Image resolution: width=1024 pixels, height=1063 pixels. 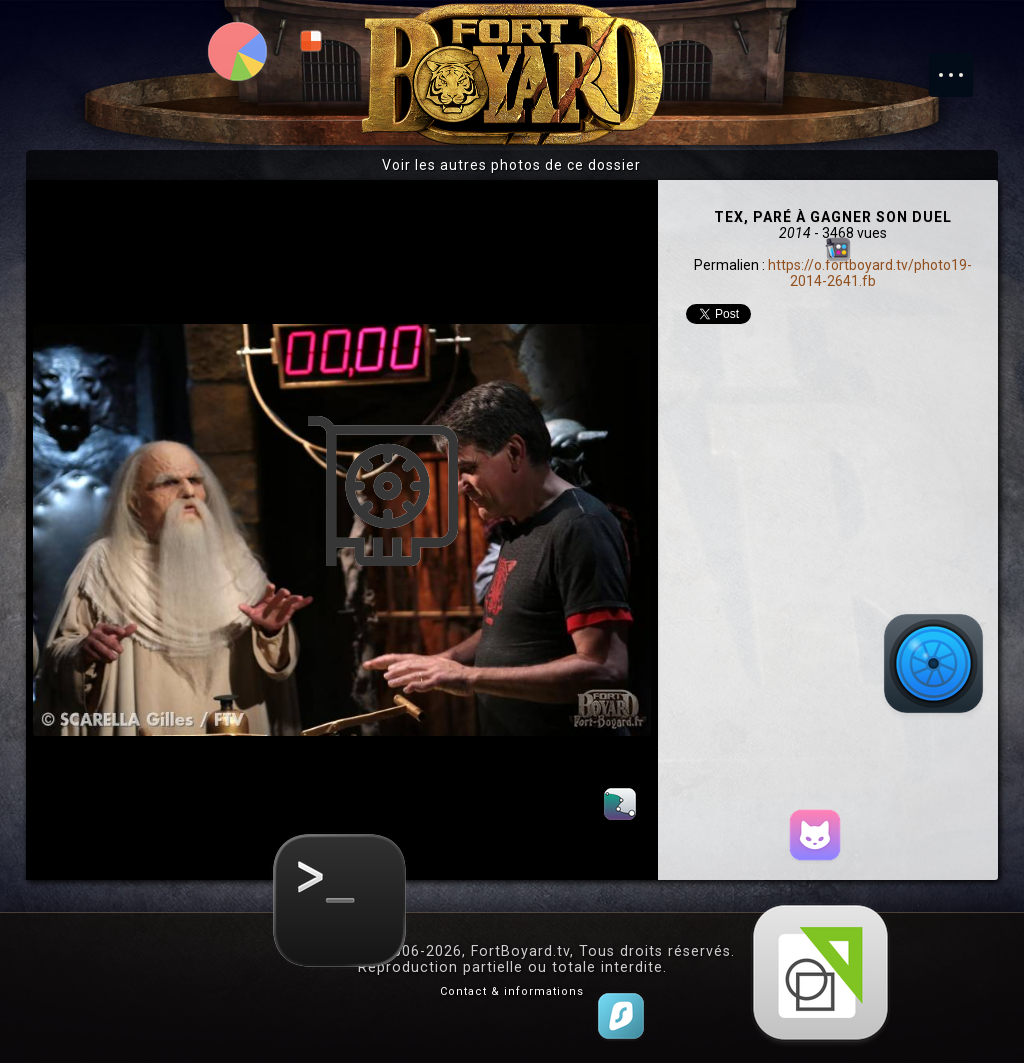 I want to click on open kig interactive geometry application, so click(x=820, y=972).